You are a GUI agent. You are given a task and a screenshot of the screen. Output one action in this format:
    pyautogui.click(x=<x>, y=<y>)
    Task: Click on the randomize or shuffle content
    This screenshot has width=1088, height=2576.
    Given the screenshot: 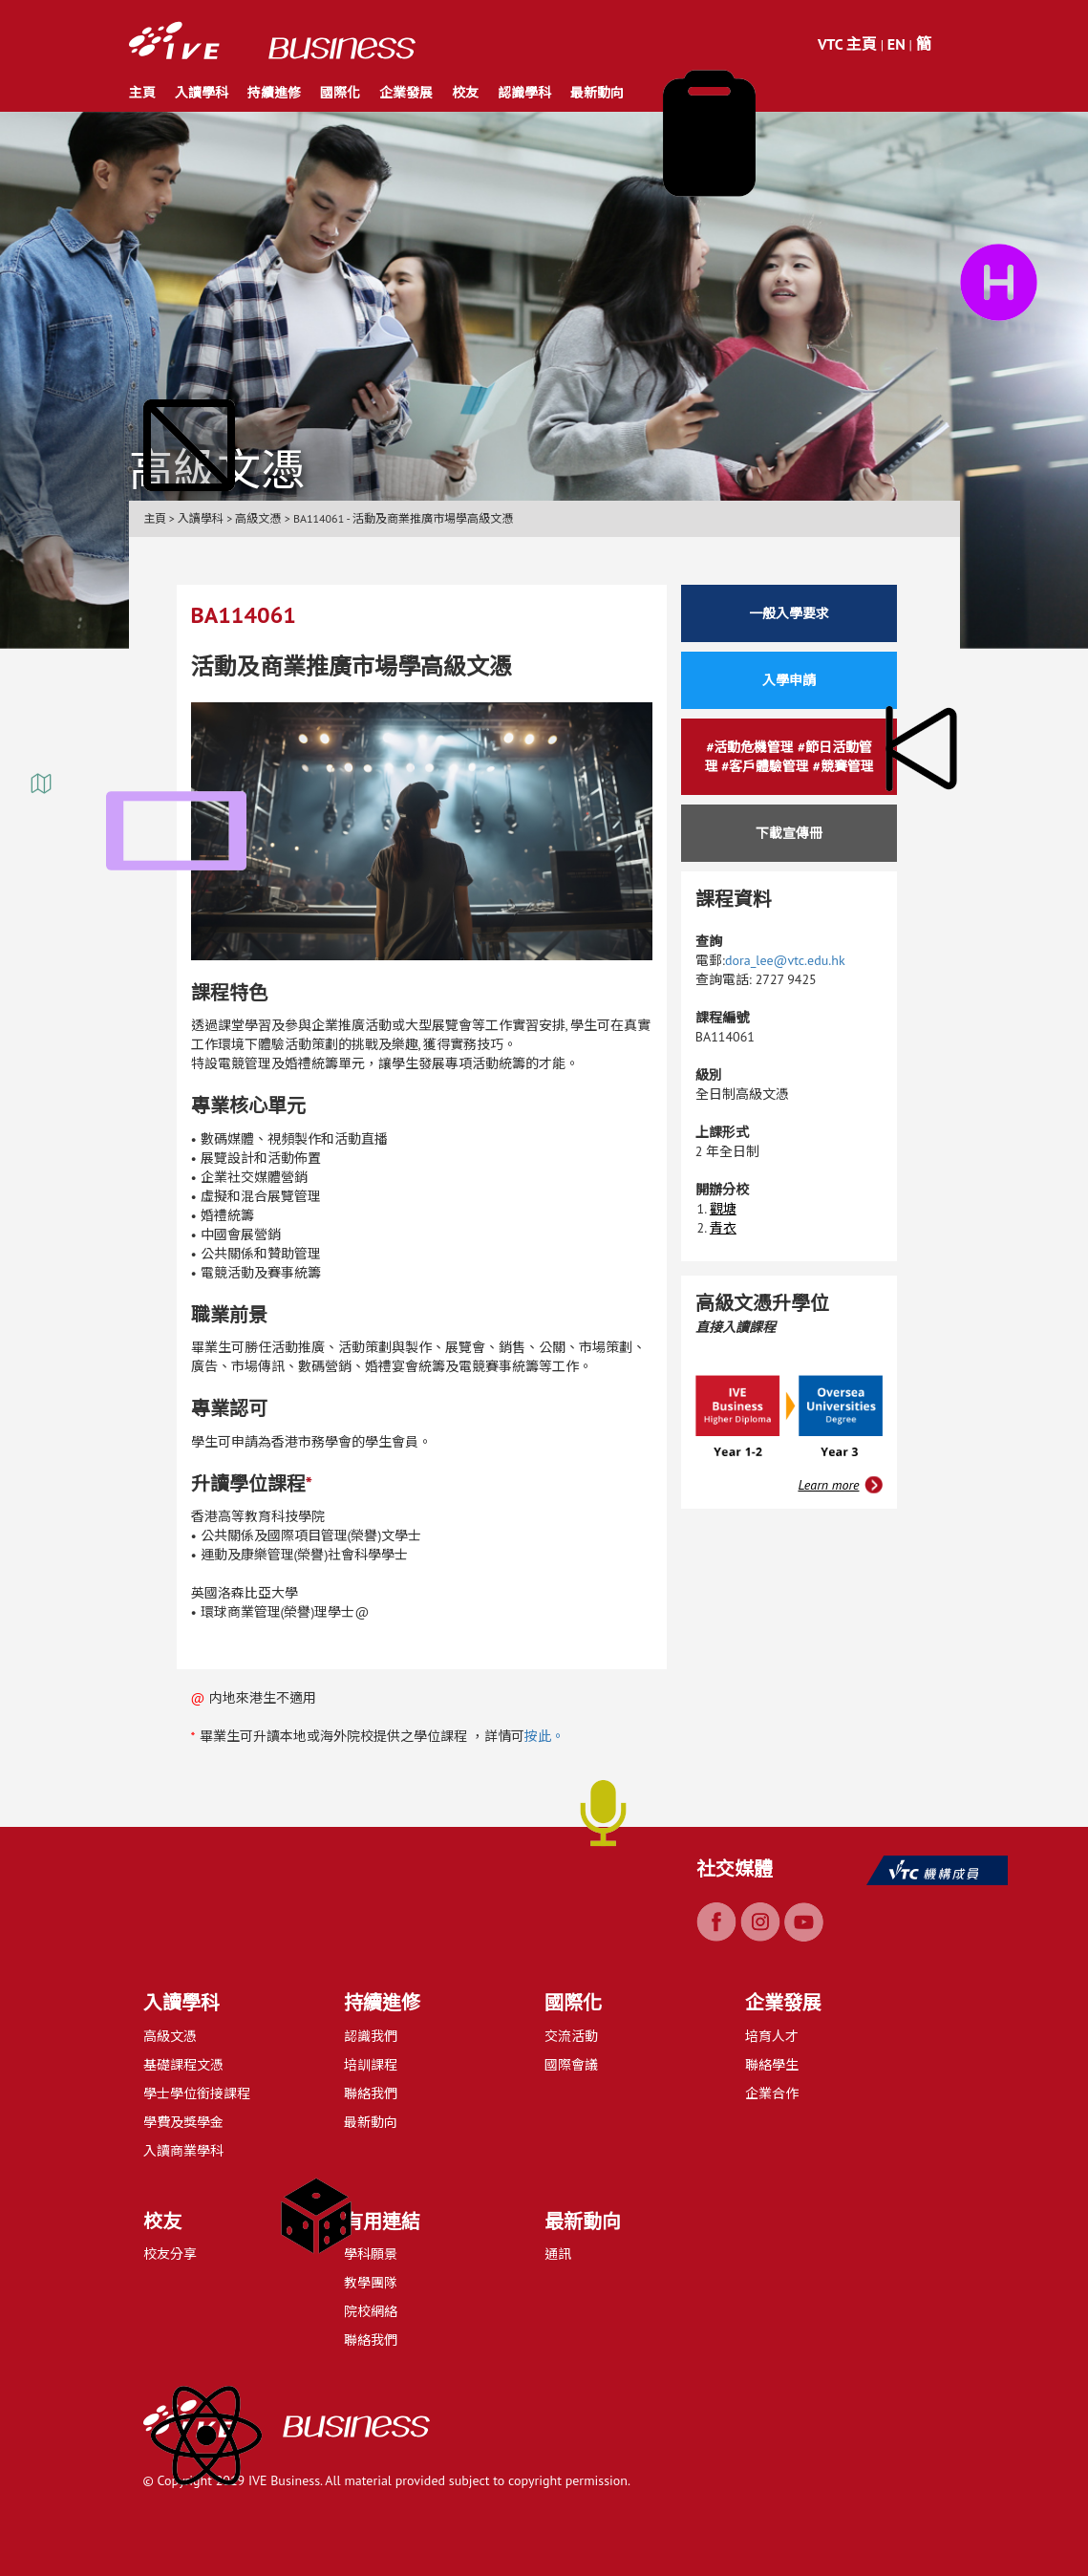 What is the action you would take?
    pyautogui.click(x=316, y=2216)
    